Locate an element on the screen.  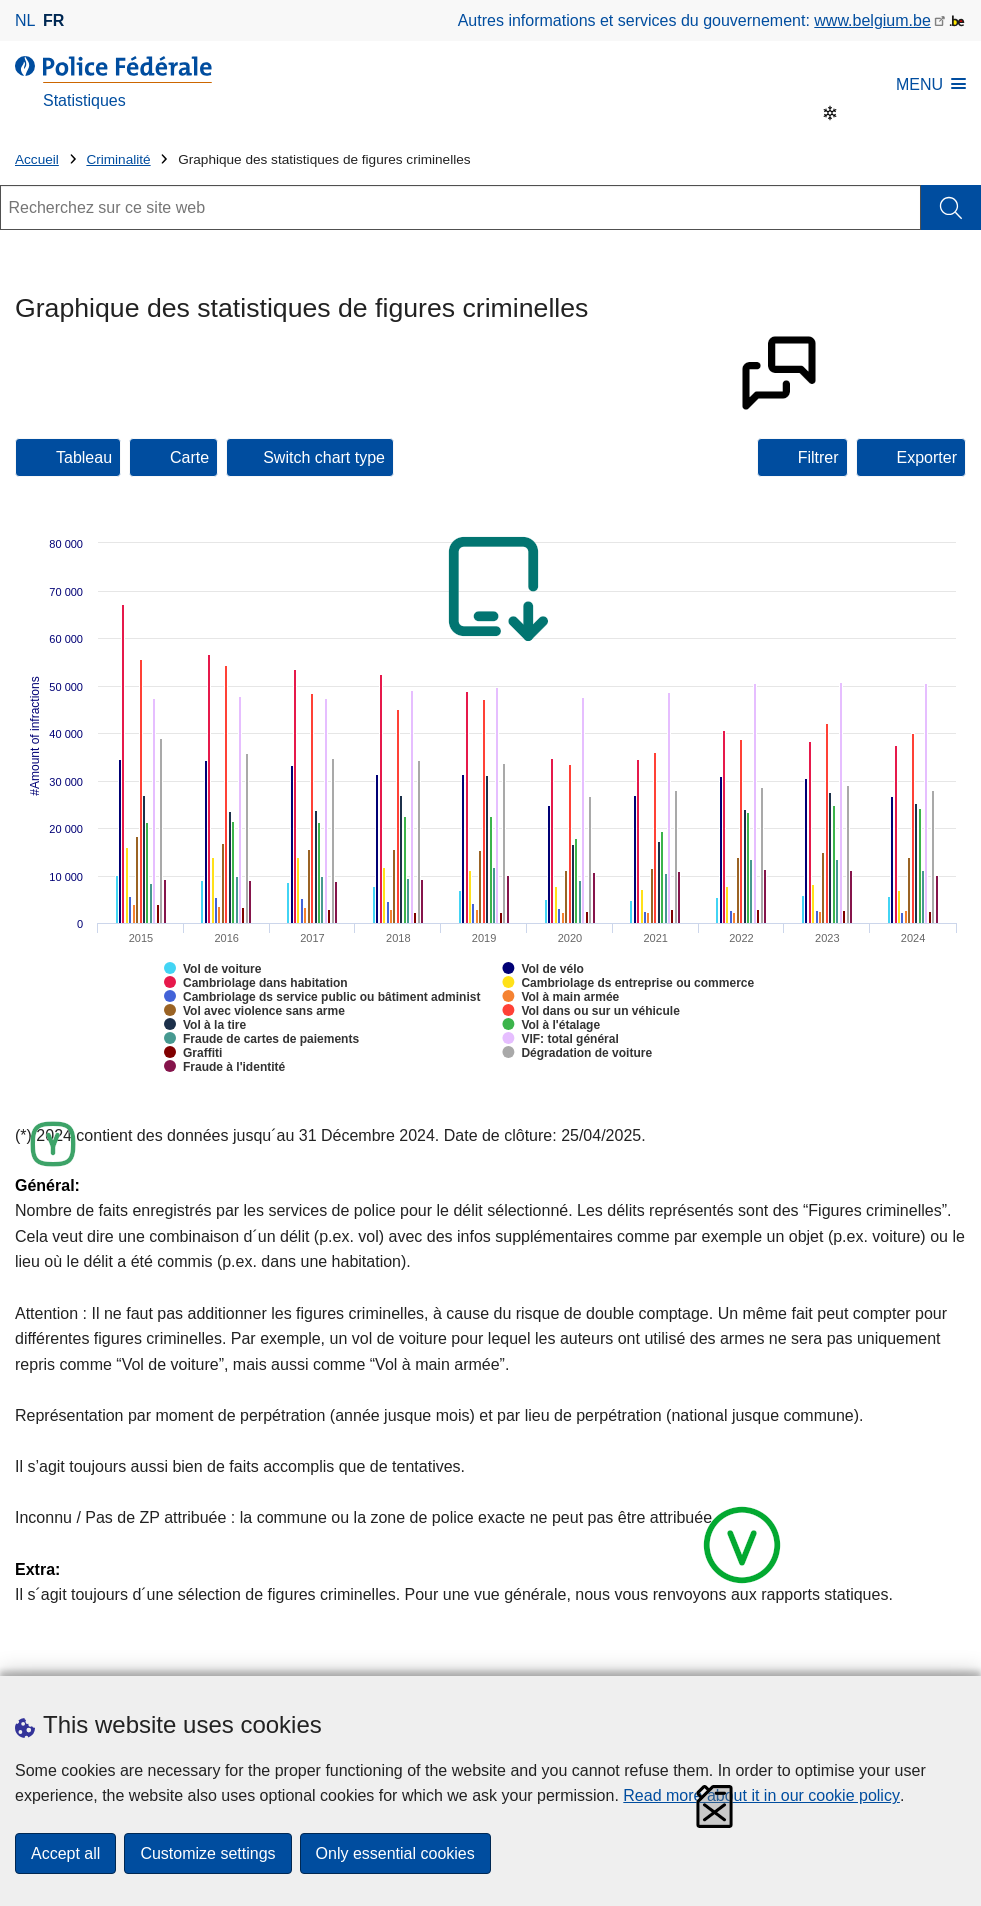
activate cooling or air conditioning mode is located at coordinates (830, 113).